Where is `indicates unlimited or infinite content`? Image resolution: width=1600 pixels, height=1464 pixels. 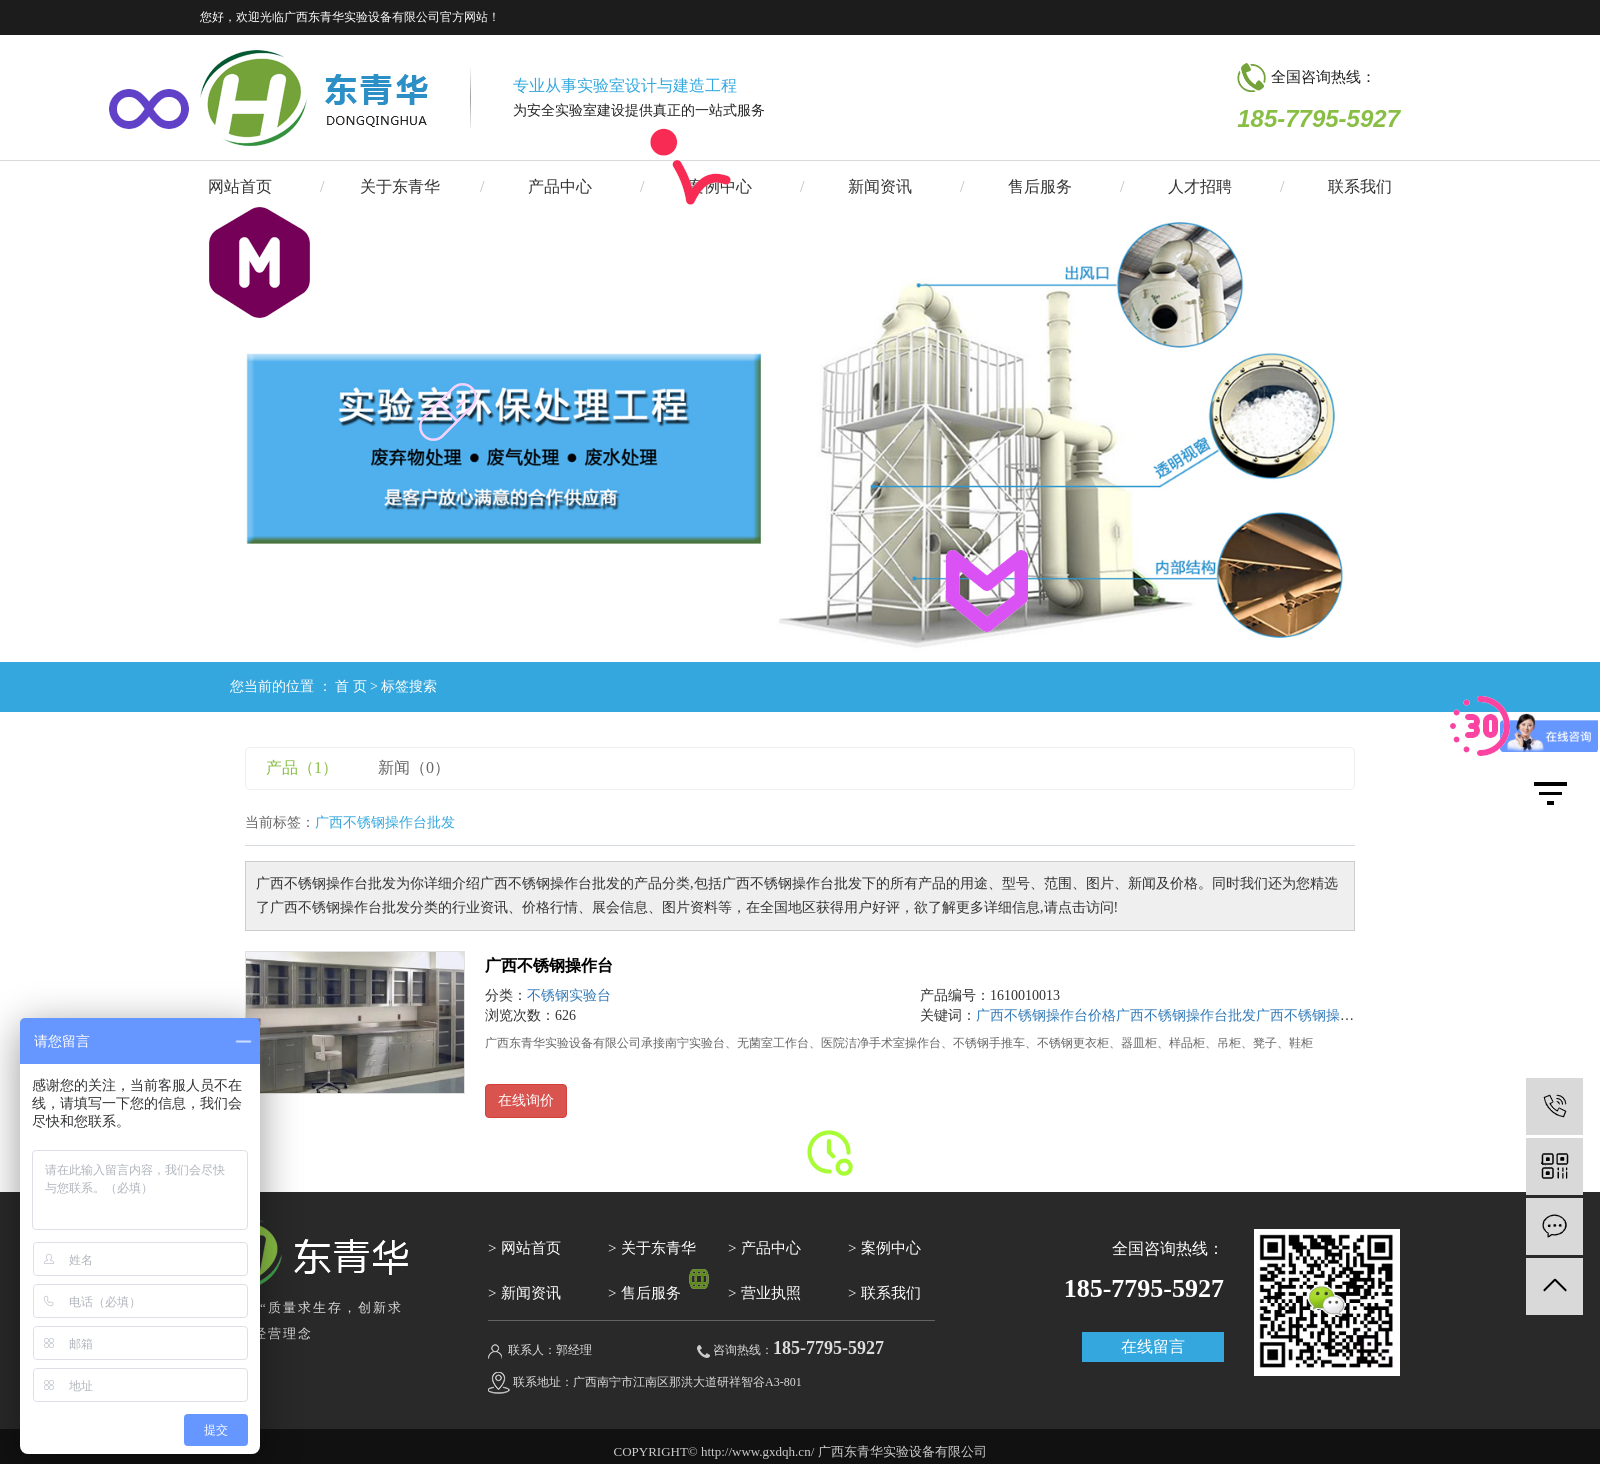 indicates unlimited or infinite content is located at coordinates (149, 109).